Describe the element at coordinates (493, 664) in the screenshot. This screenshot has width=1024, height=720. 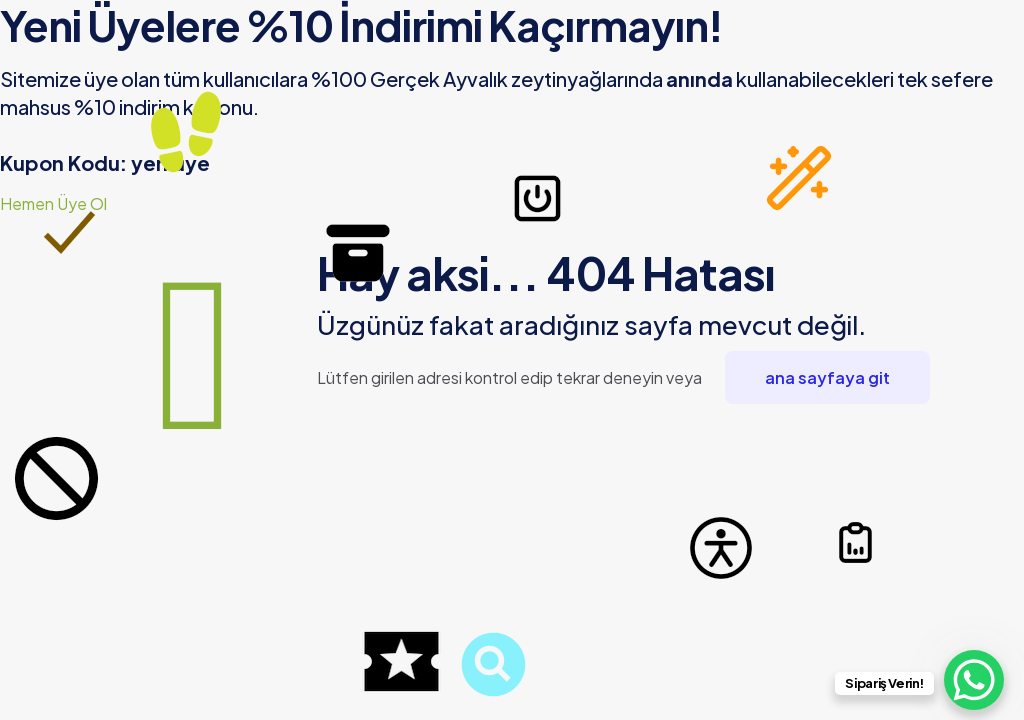
I see `tap to search` at that location.